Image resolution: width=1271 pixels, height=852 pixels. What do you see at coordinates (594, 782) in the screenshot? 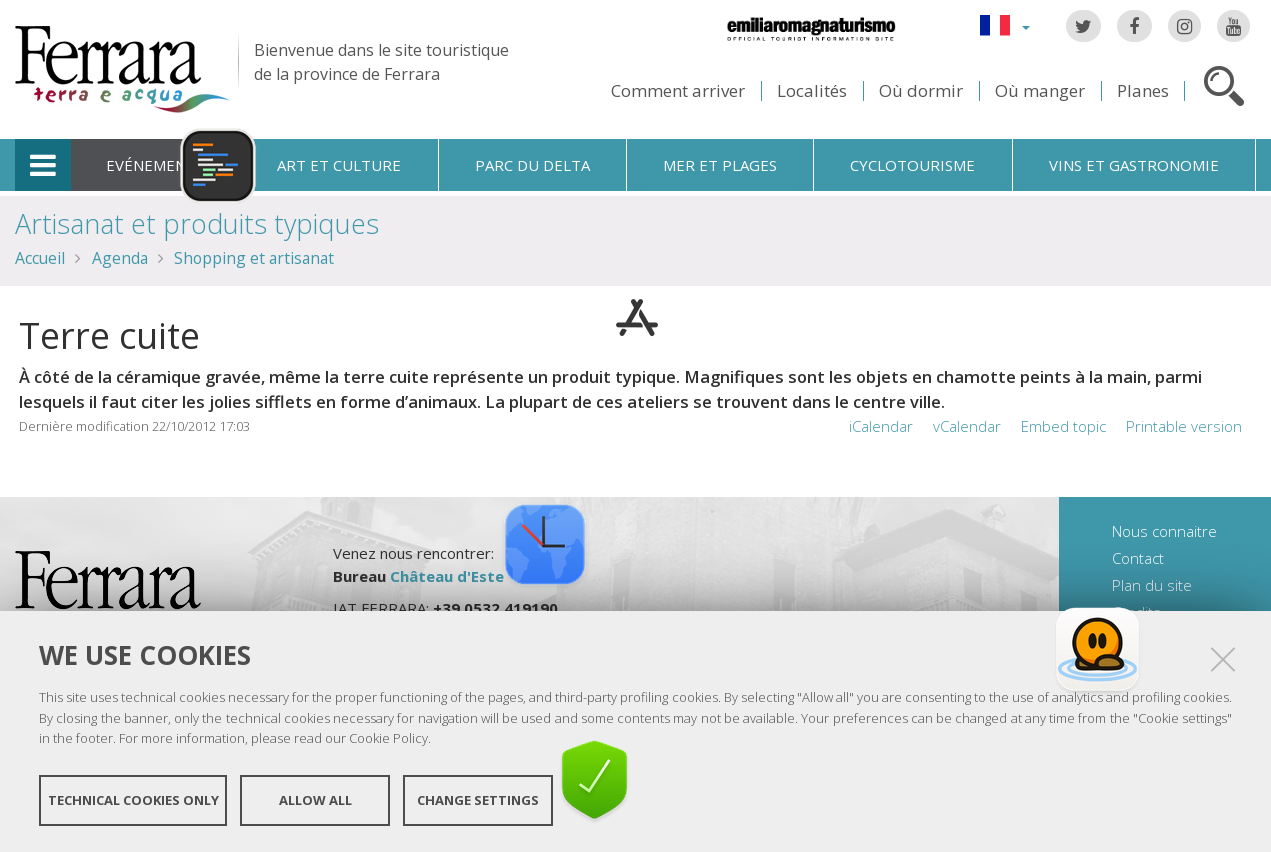
I see `indicates high security status or strong protection enabled` at bounding box center [594, 782].